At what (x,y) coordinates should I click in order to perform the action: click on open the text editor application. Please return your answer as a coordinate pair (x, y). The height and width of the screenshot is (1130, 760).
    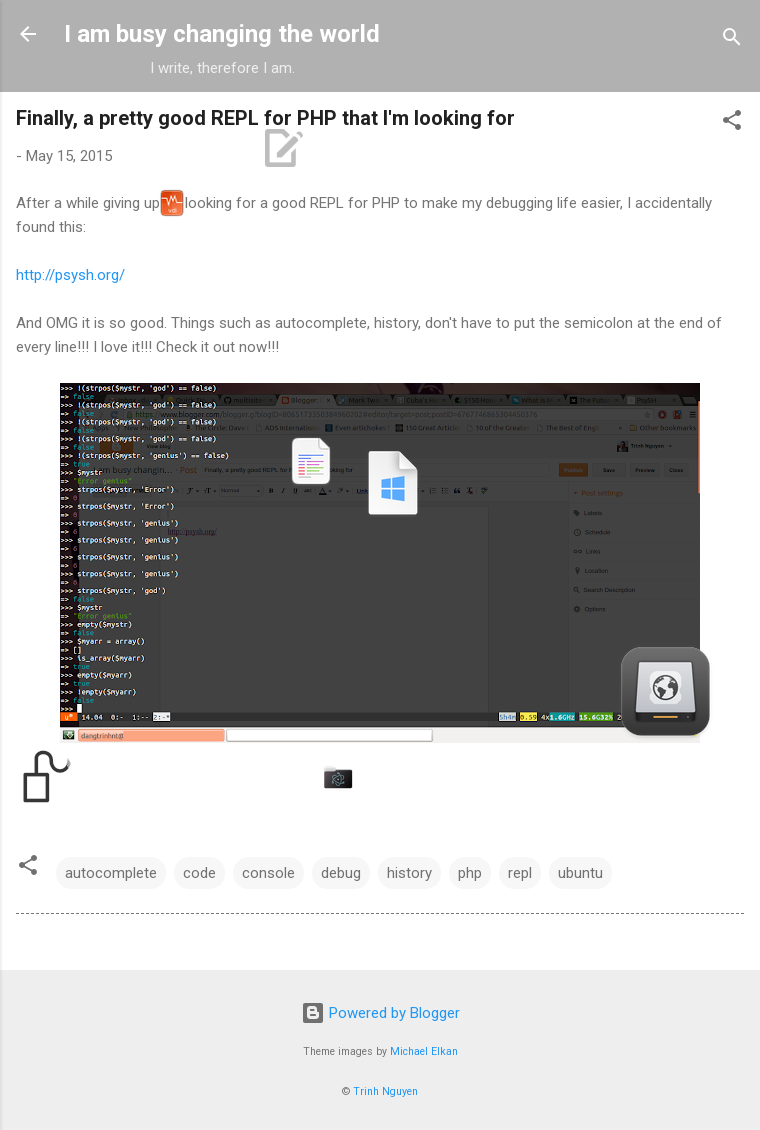
    Looking at the image, I should click on (284, 148).